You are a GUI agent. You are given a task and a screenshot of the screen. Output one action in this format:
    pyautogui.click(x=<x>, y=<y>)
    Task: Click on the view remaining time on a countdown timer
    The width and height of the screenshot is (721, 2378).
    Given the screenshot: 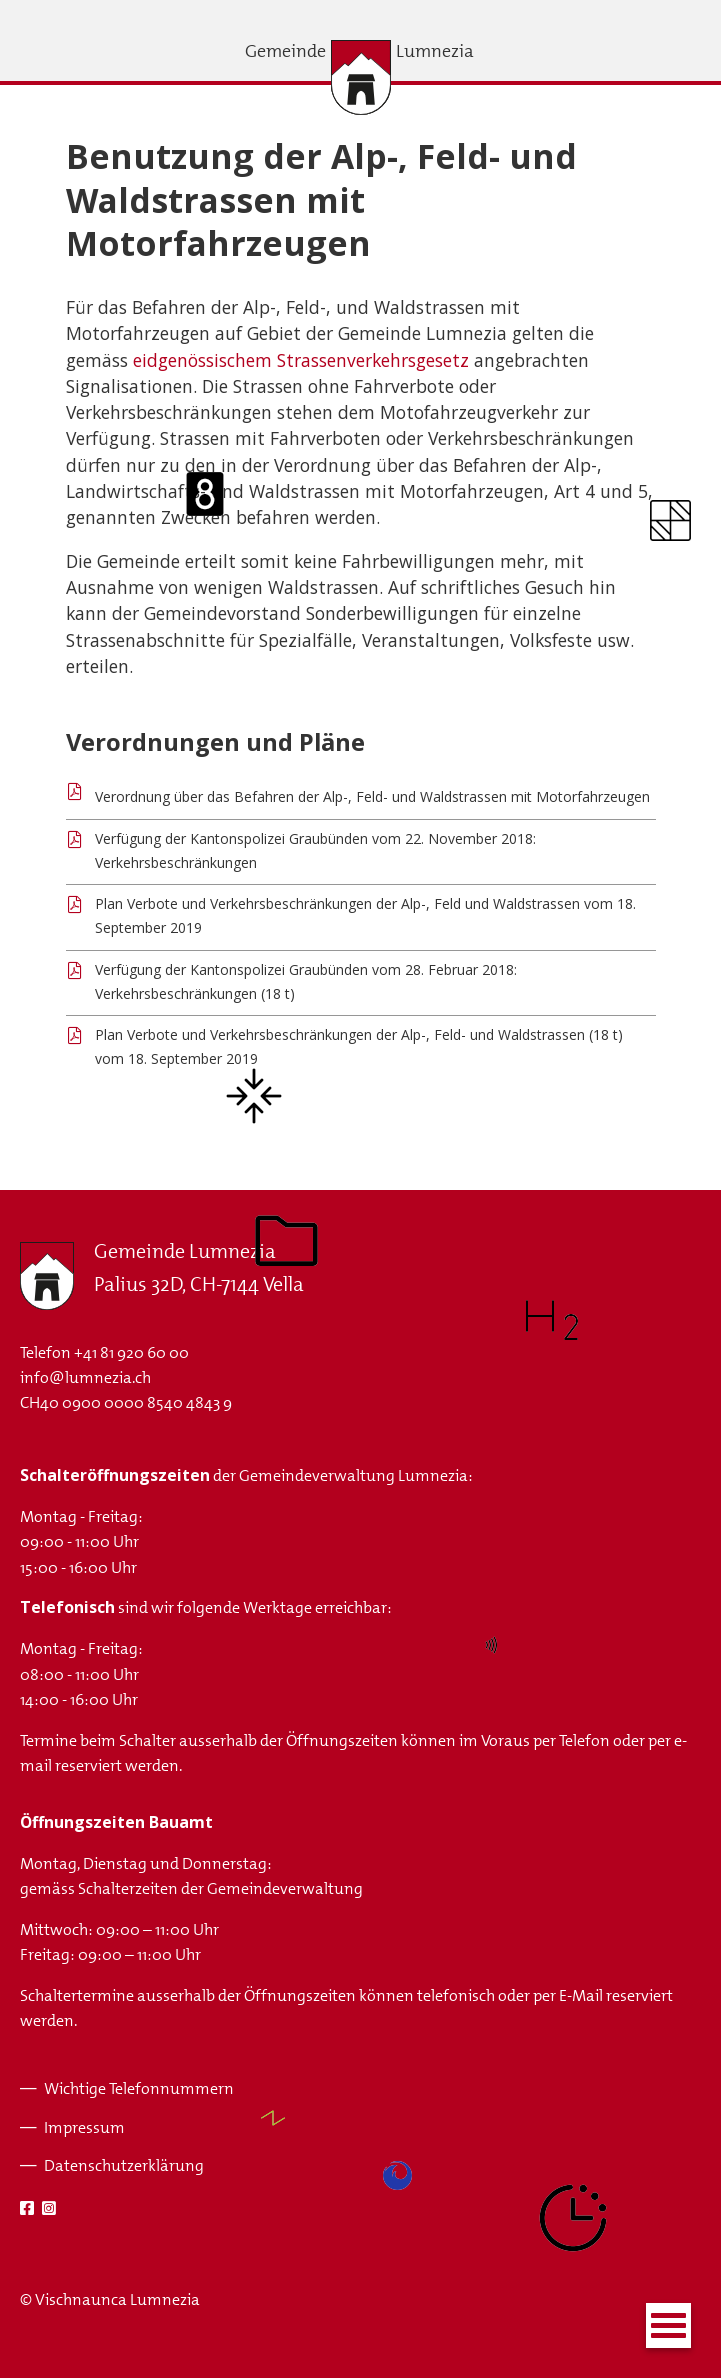 What is the action you would take?
    pyautogui.click(x=573, y=2218)
    